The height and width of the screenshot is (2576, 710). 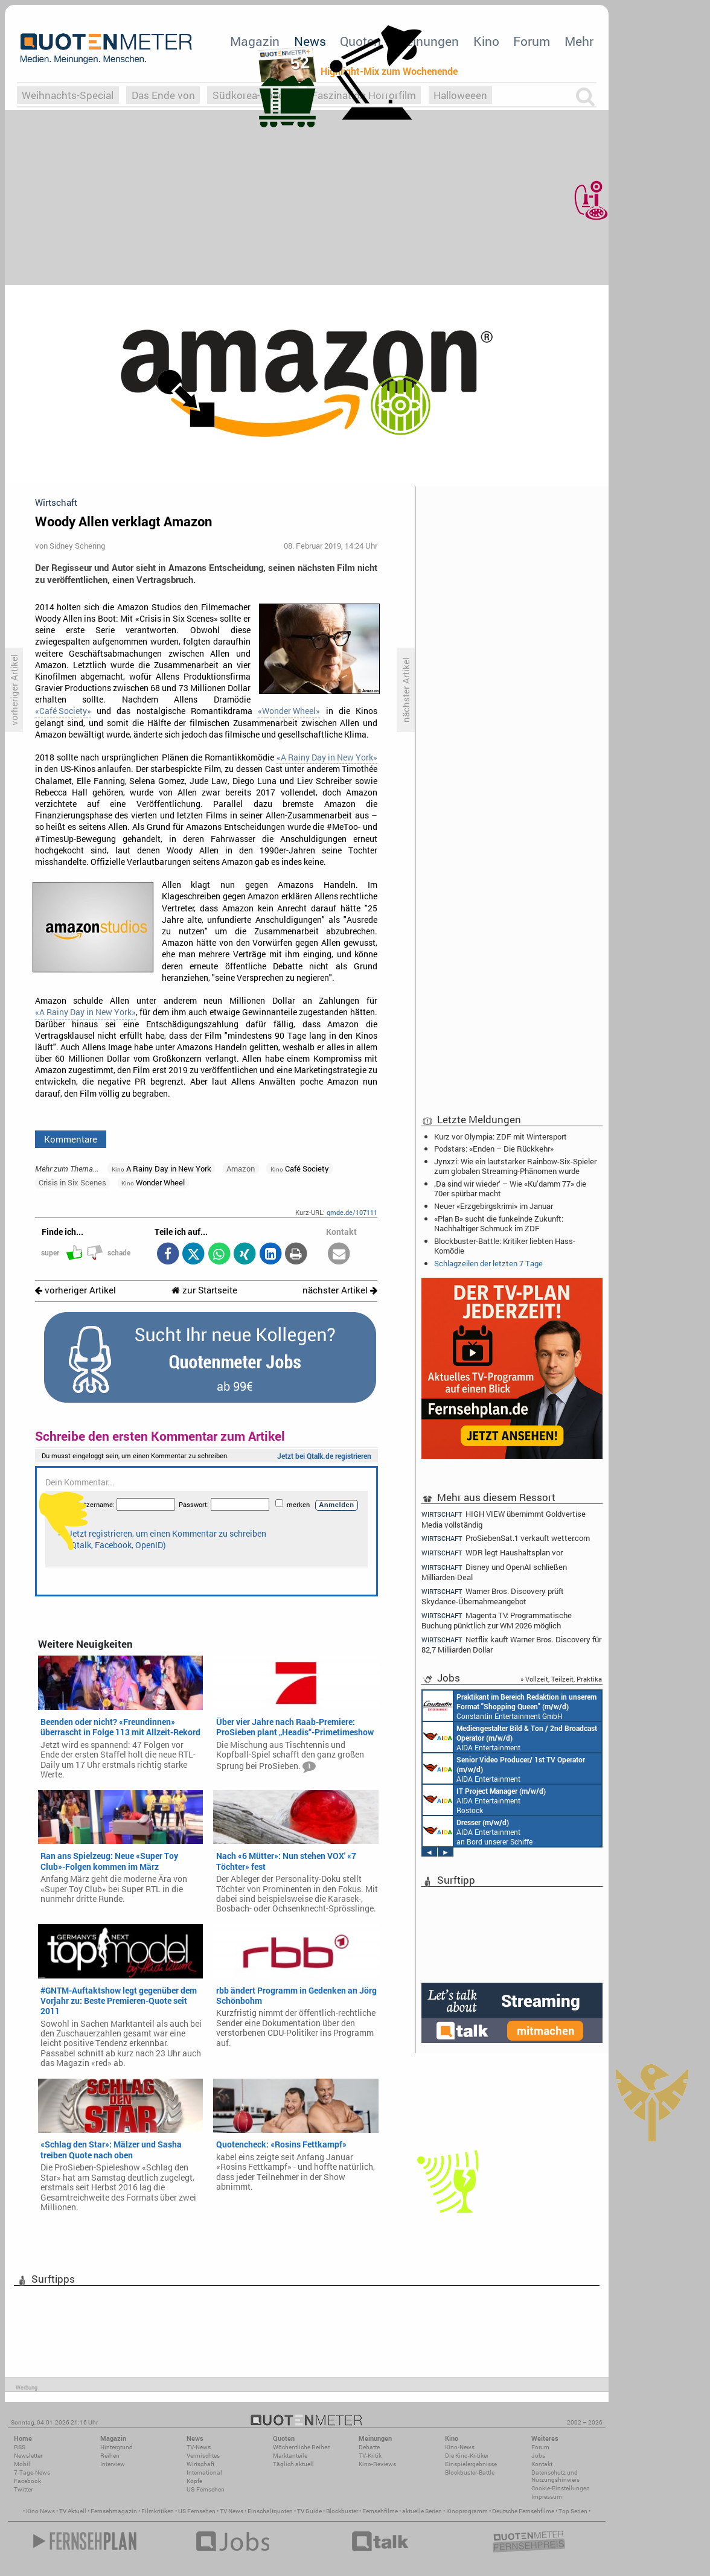 I want to click on indicates coal or mining resources in inventory, so click(x=287, y=99).